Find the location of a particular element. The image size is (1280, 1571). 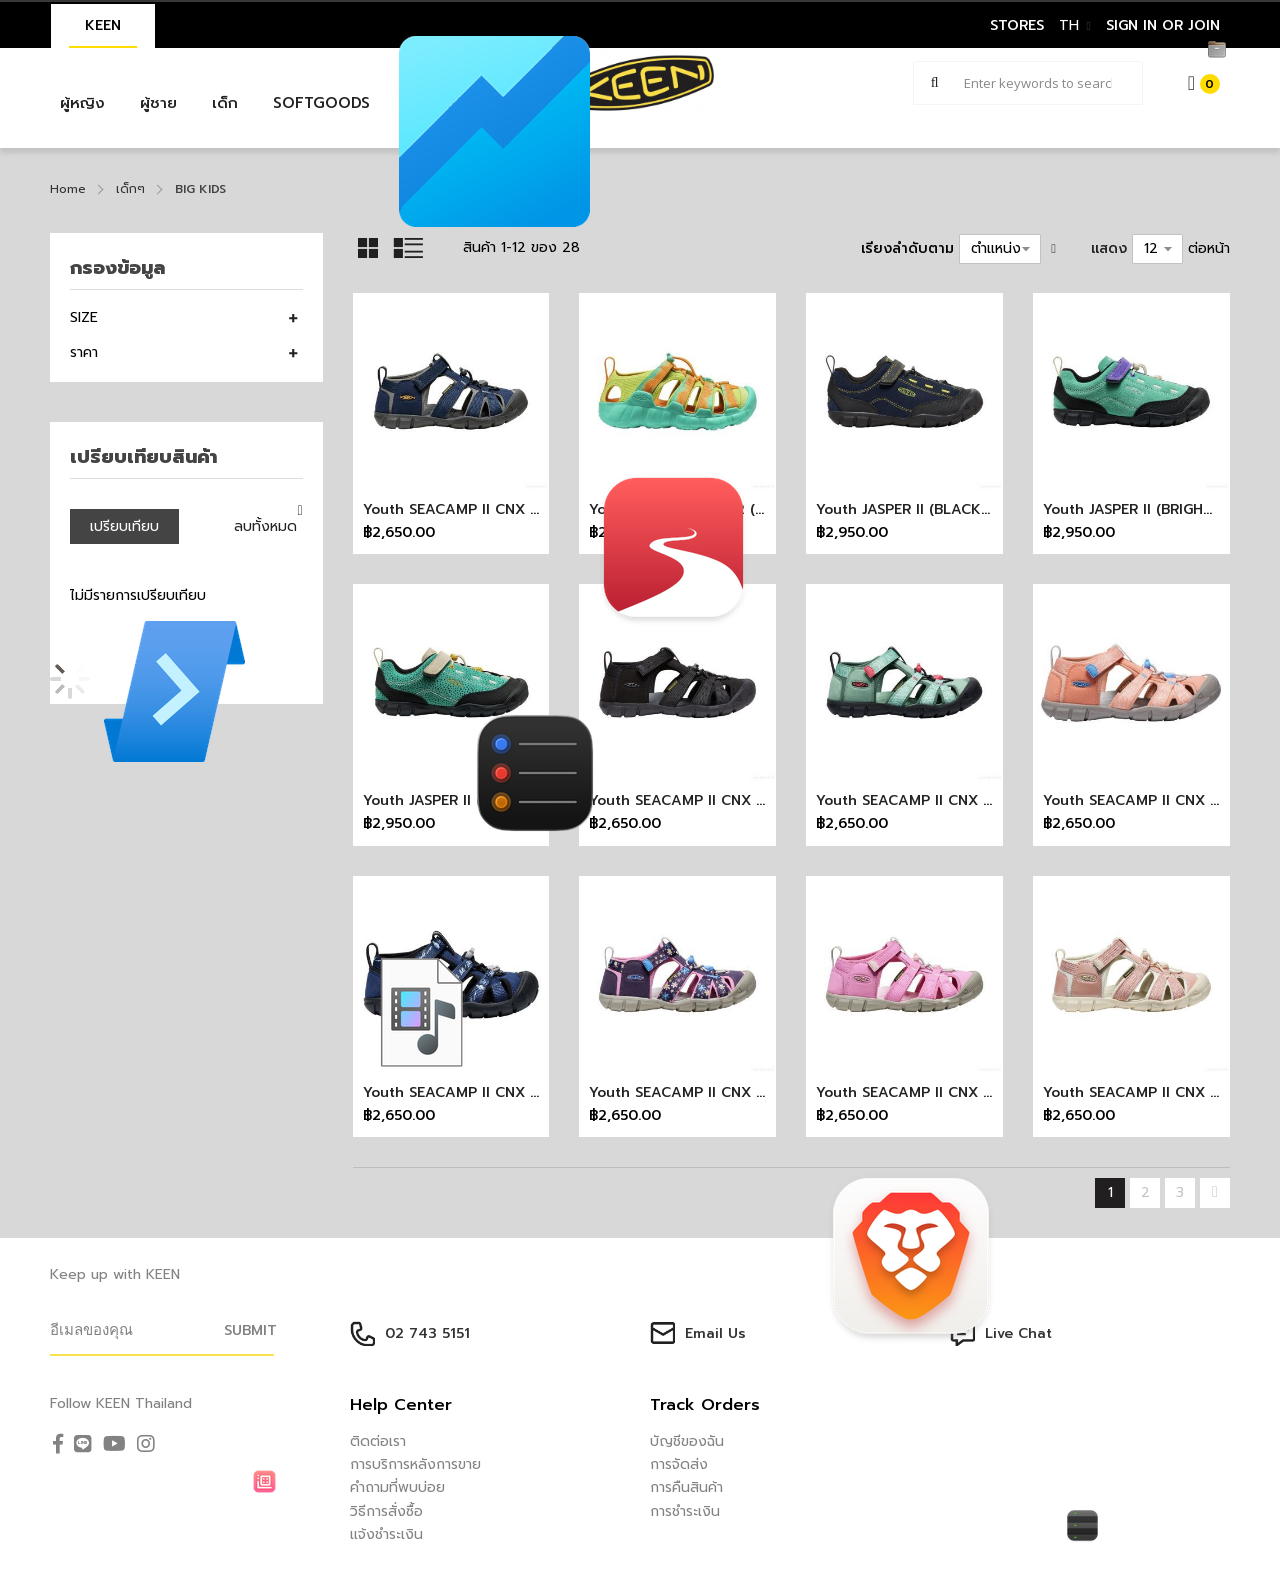

open ludusavi game save backup tool is located at coordinates (264, 1481).